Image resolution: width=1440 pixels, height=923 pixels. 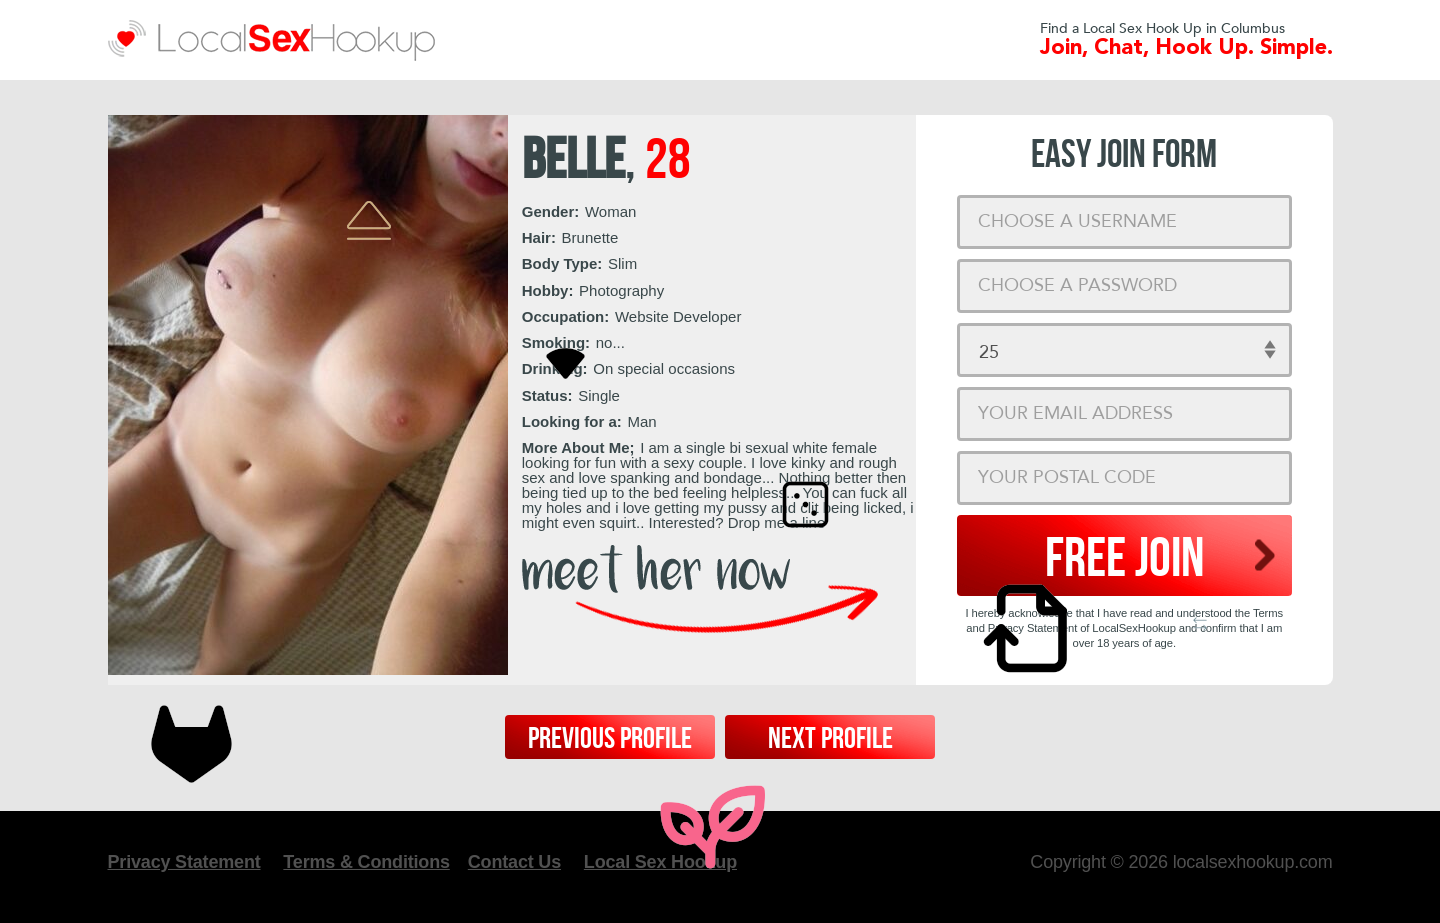 What do you see at coordinates (712, 822) in the screenshot?
I see `access garden or plant care features` at bounding box center [712, 822].